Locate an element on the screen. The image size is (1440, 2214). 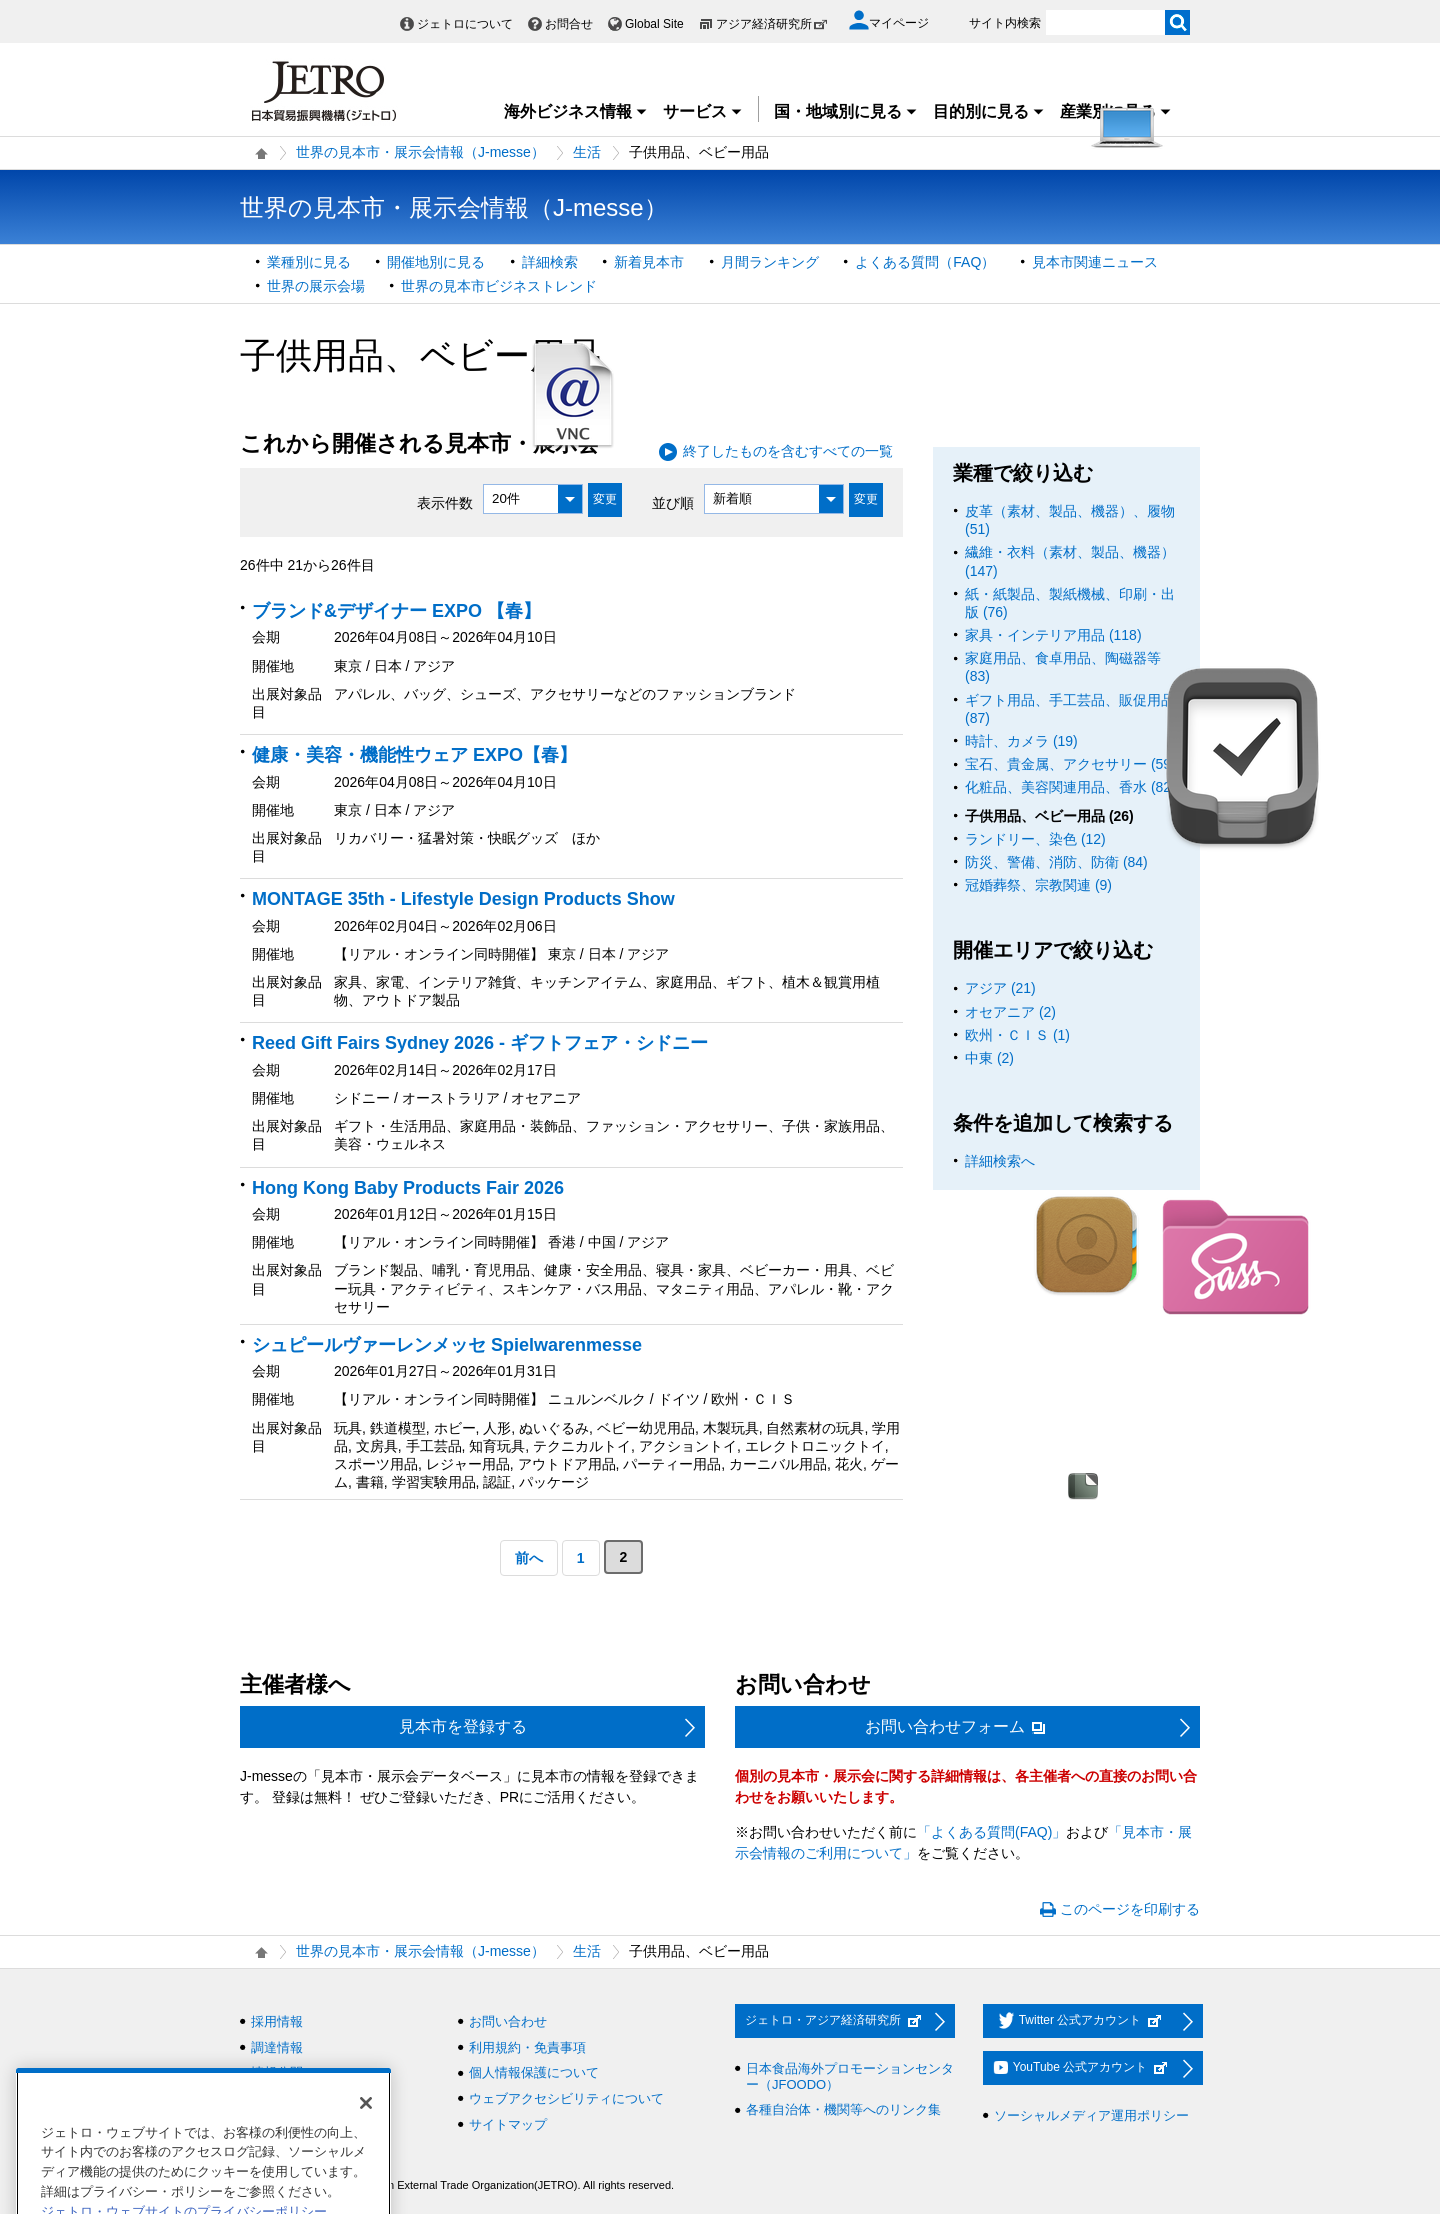
access contacts or address book is located at coordinates (1084, 1244).